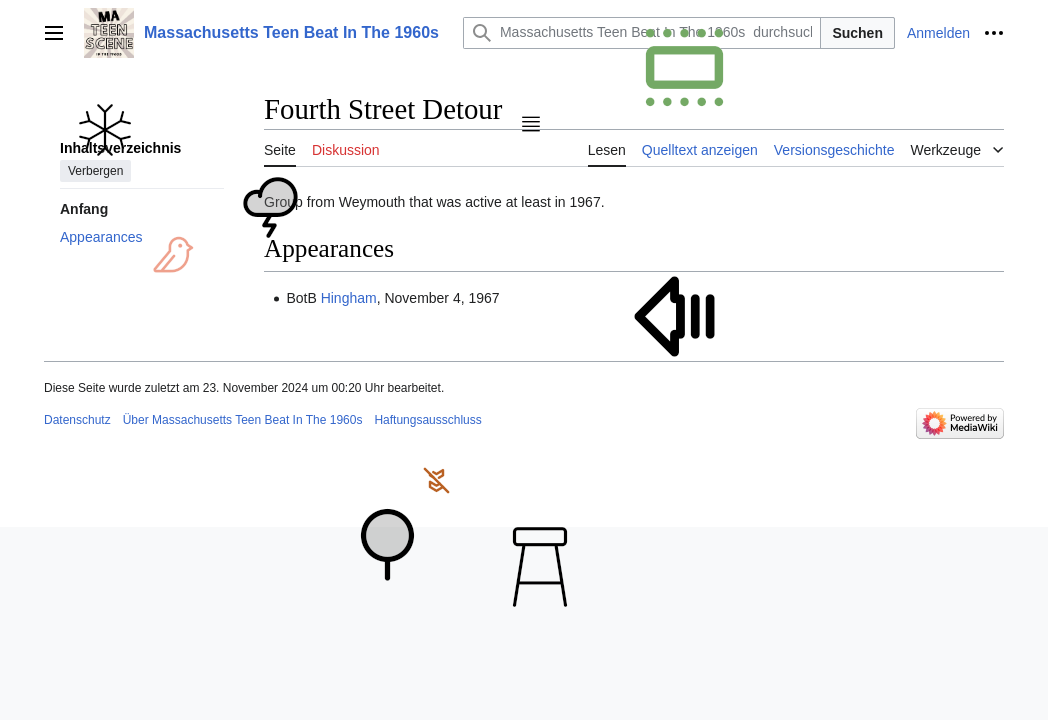 The width and height of the screenshot is (1048, 720). I want to click on browse furniture or seating options, so click(540, 567).